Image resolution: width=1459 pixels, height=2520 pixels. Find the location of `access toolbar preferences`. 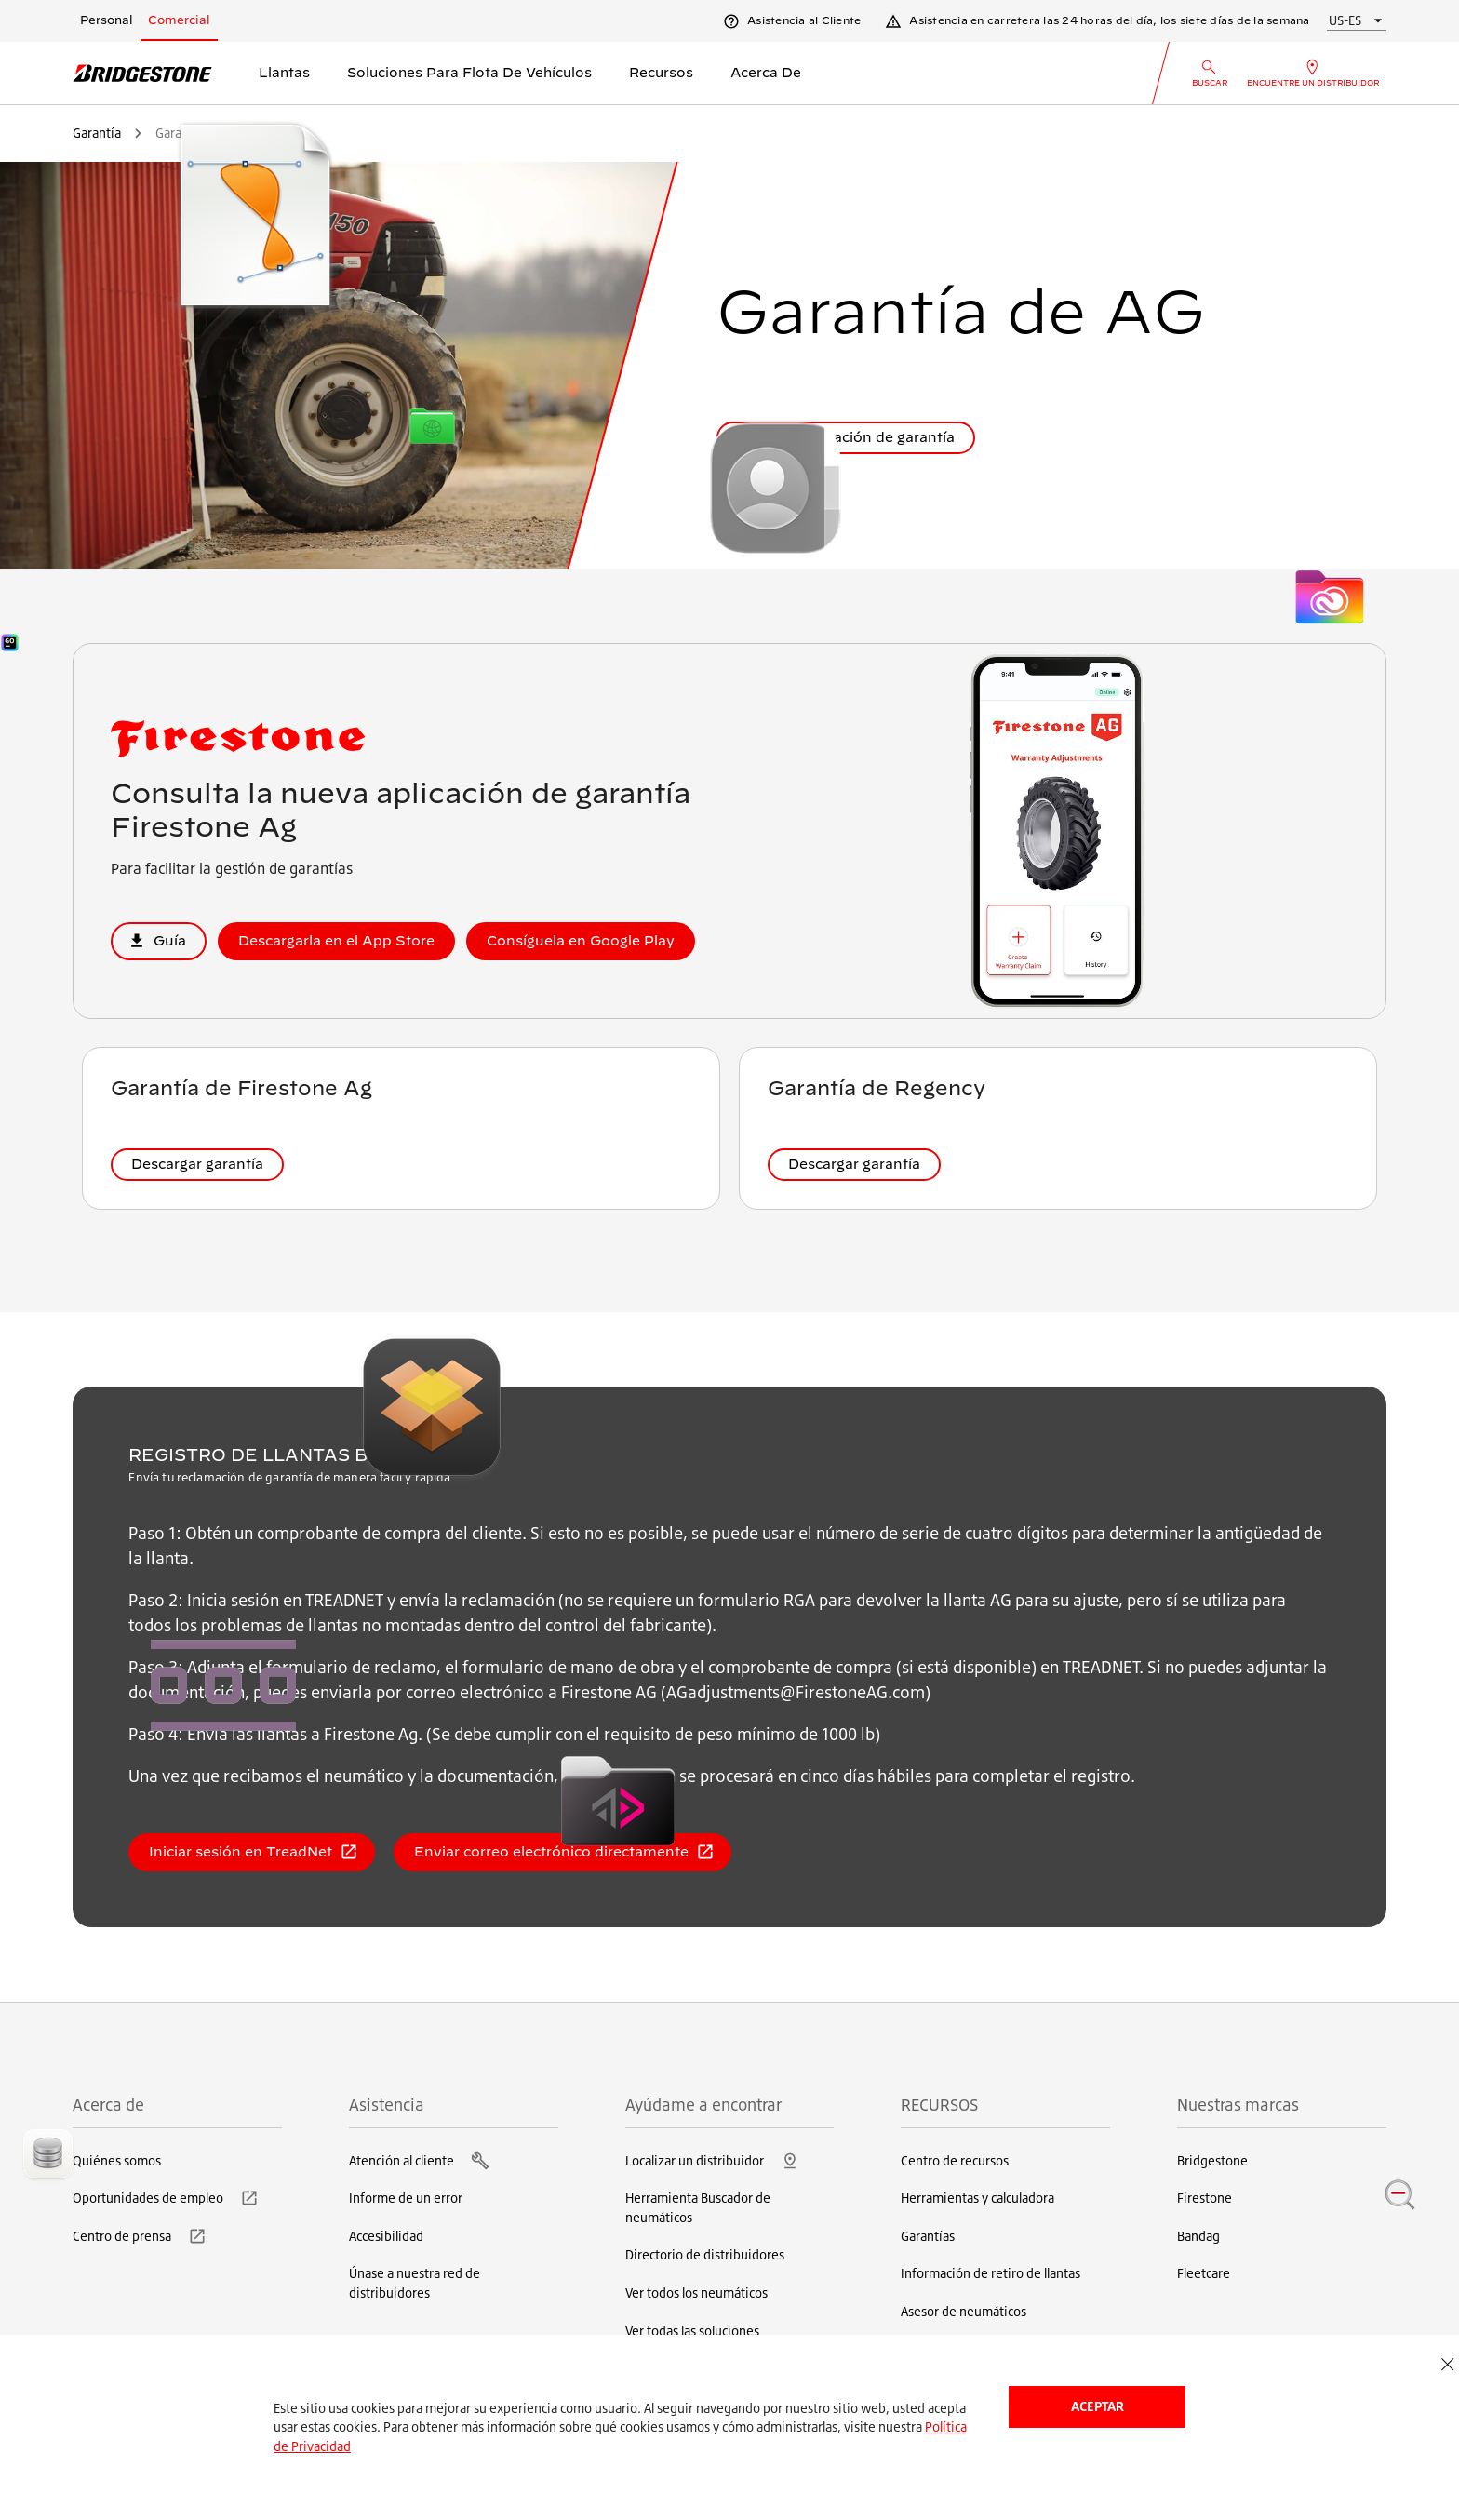

access toolbar preferences is located at coordinates (223, 1685).